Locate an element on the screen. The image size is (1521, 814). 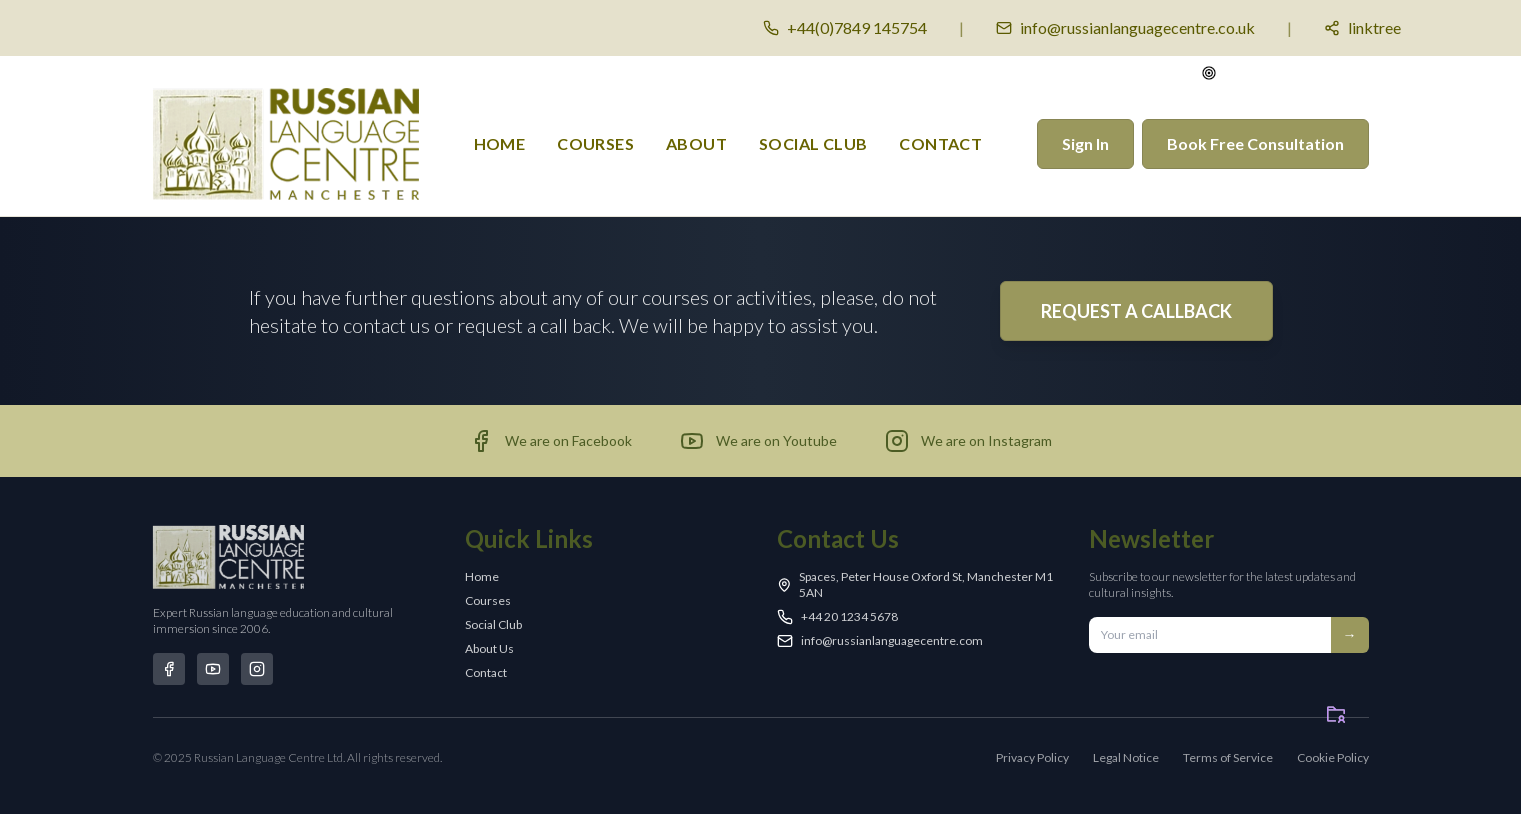
access user profile folder is located at coordinates (1336, 714).